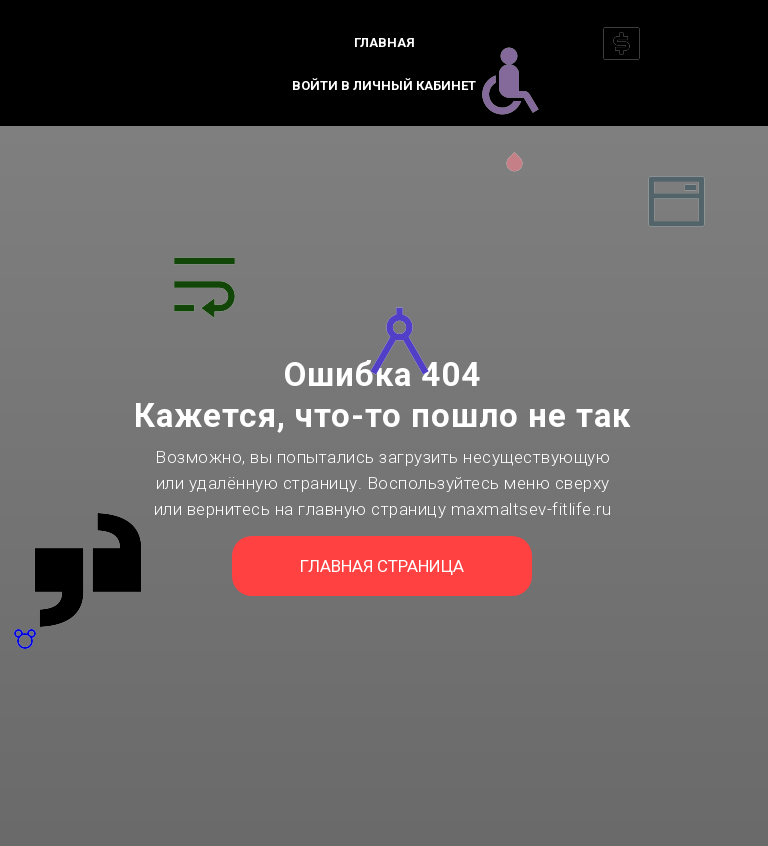  What do you see at coordinates (204, 284) in the screenshot?
I see `toggle text wrapping in editor` at bounding box center [204, 284].